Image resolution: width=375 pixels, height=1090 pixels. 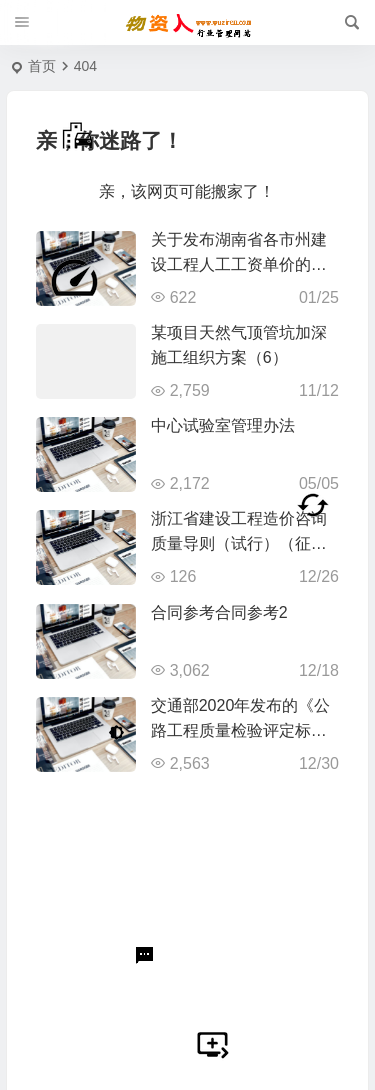 I want to click on access transportation or commute options, so click(x=77, y=135).